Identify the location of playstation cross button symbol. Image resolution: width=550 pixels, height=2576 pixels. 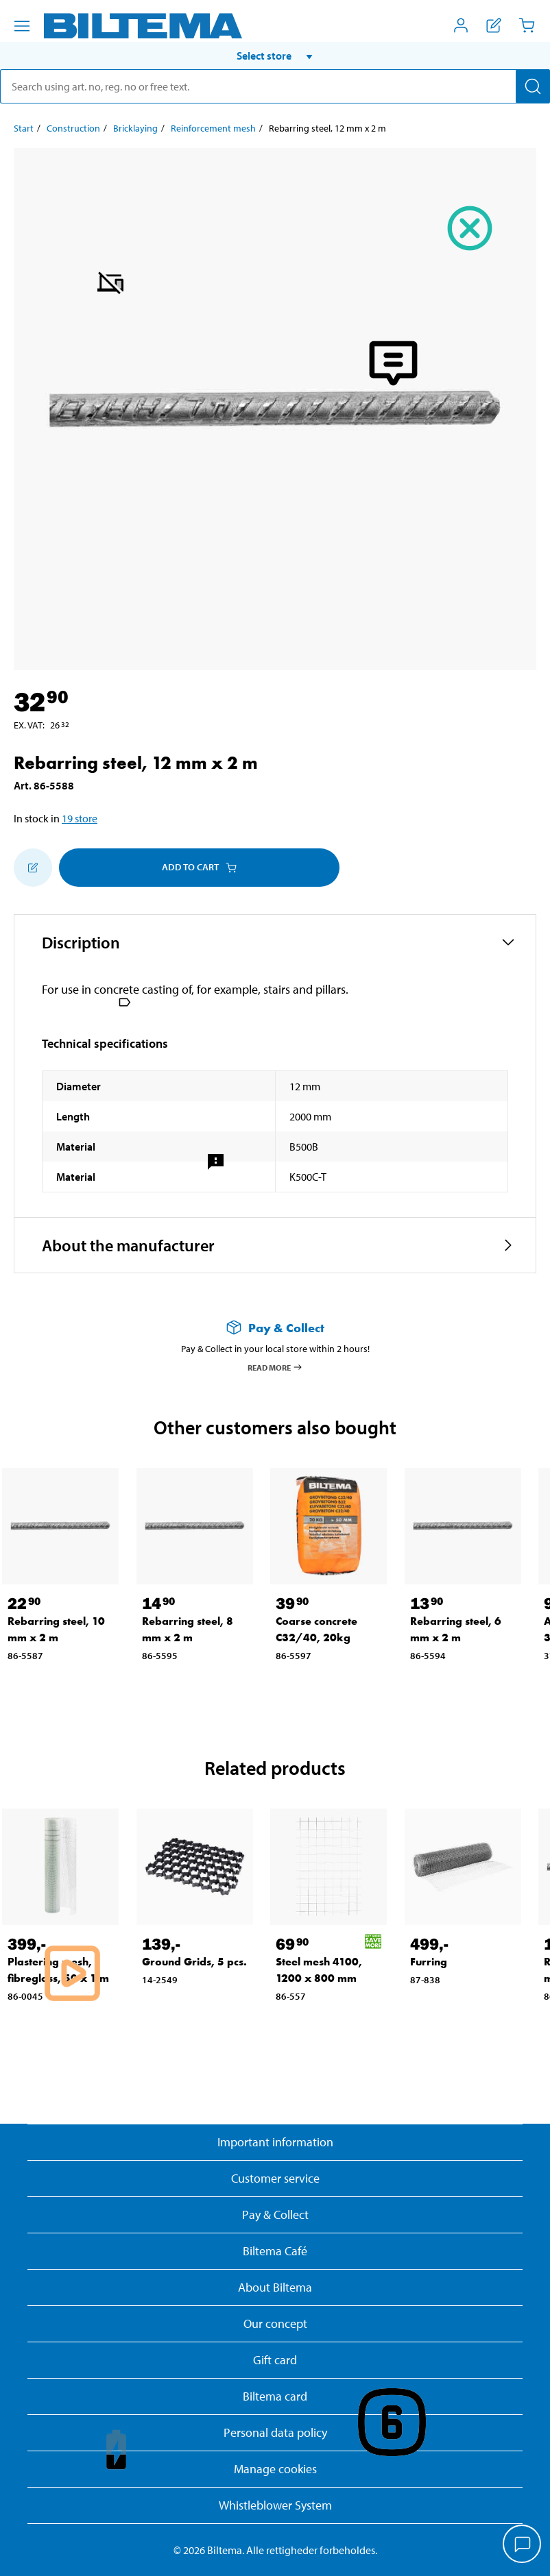
(470, 228).